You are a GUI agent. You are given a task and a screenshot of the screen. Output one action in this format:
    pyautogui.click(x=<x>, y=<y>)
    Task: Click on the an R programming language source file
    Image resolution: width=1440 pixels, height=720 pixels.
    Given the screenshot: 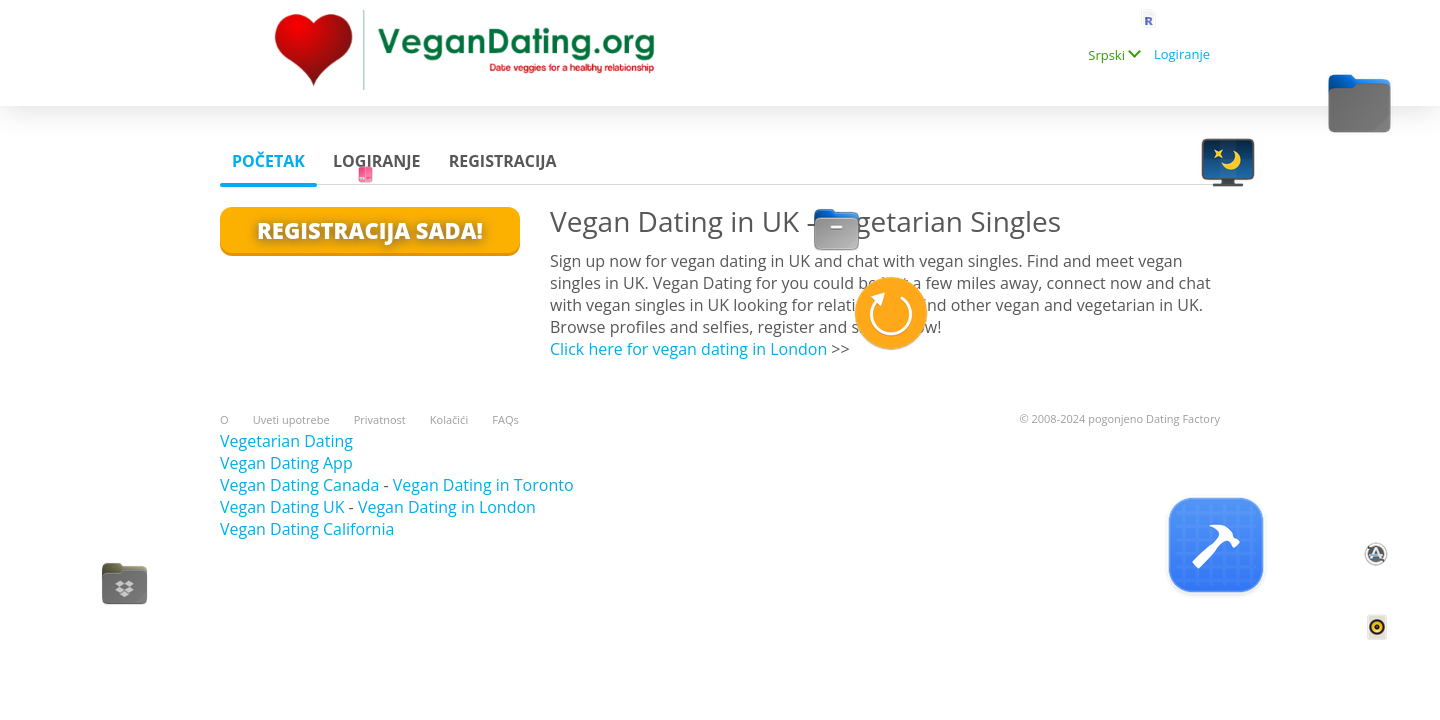 What is the action you would take?
    pyautogui.click(x=1148, y=18)
    